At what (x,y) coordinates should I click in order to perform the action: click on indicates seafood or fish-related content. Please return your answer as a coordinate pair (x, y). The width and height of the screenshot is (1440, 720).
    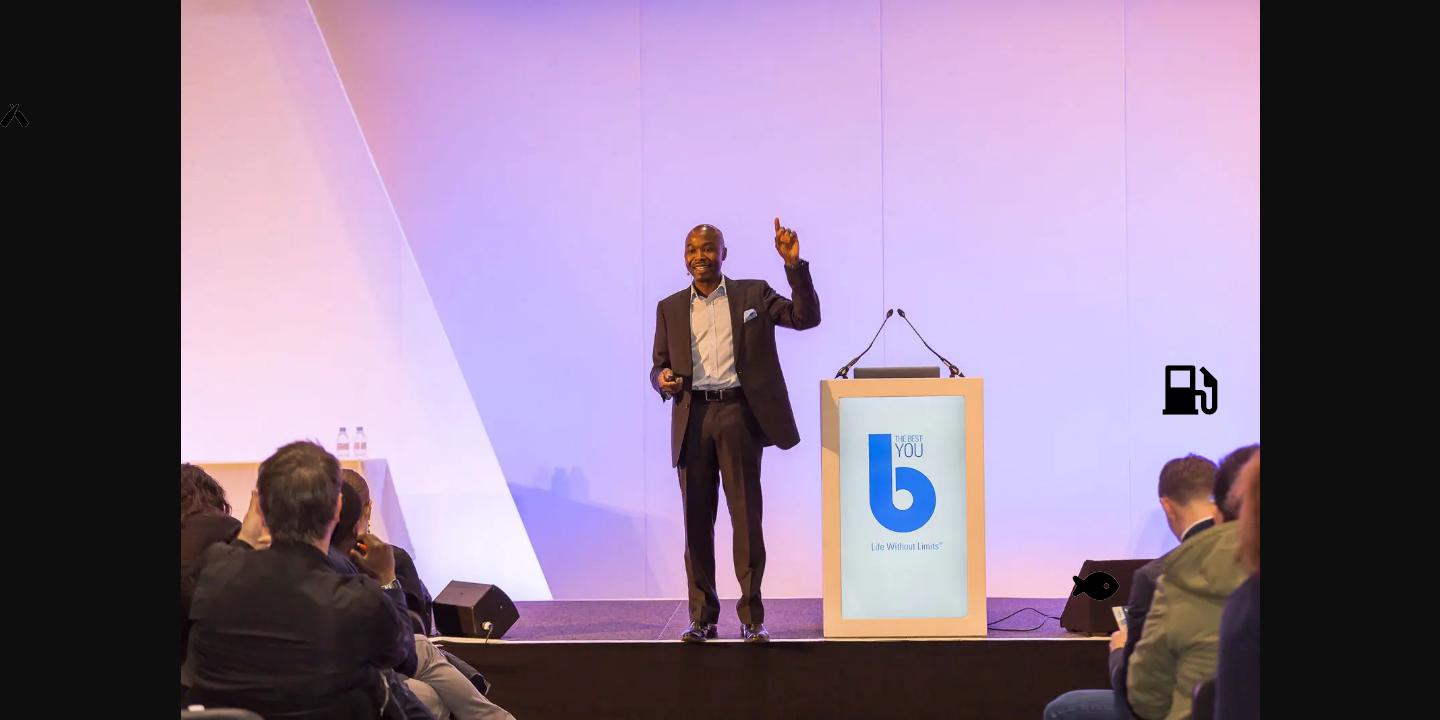
    Looking at the image, I should click on (1096, 586).